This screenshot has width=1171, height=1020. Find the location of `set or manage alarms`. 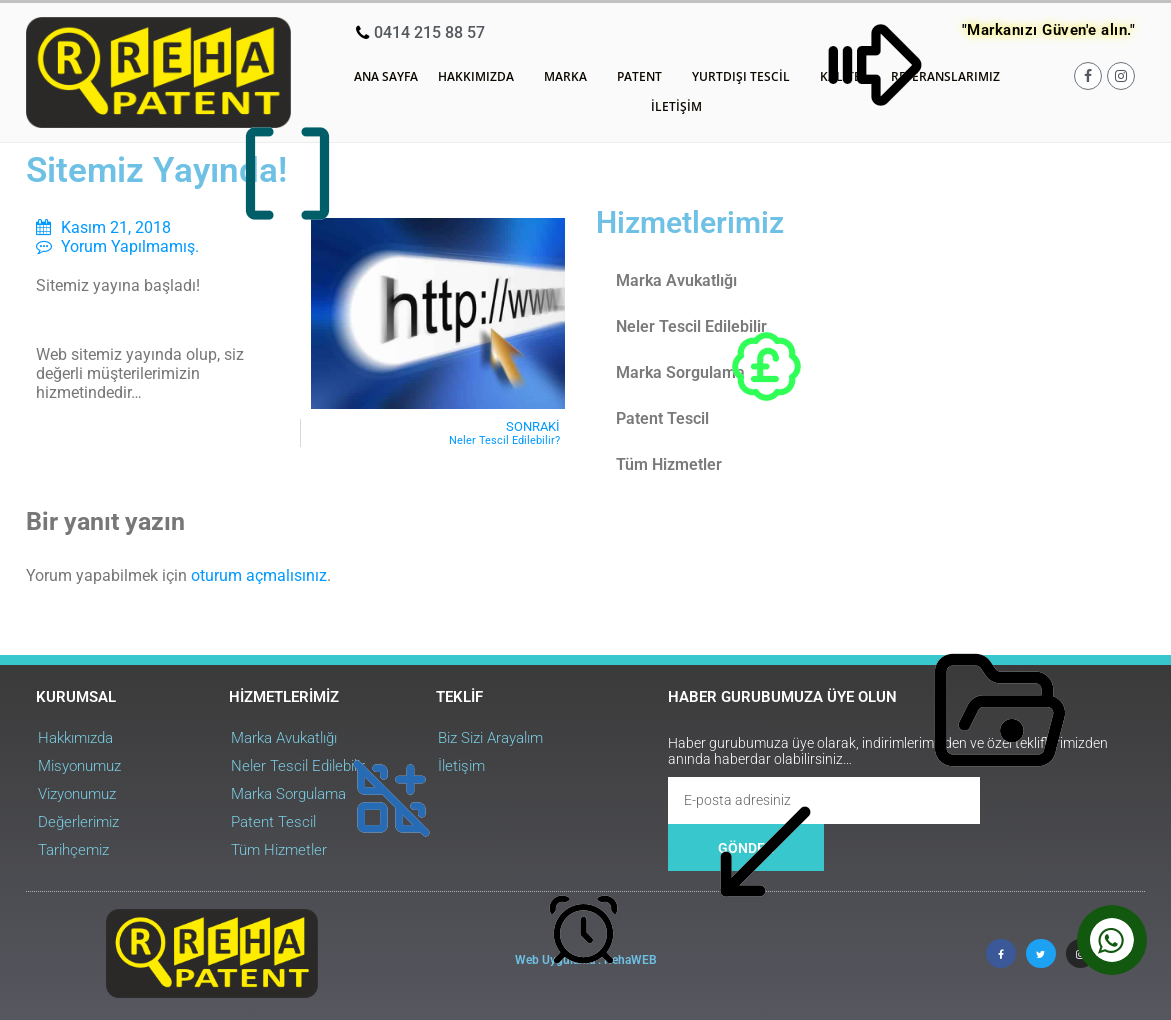

set or manage alarms is located at coordinates (583, 929).